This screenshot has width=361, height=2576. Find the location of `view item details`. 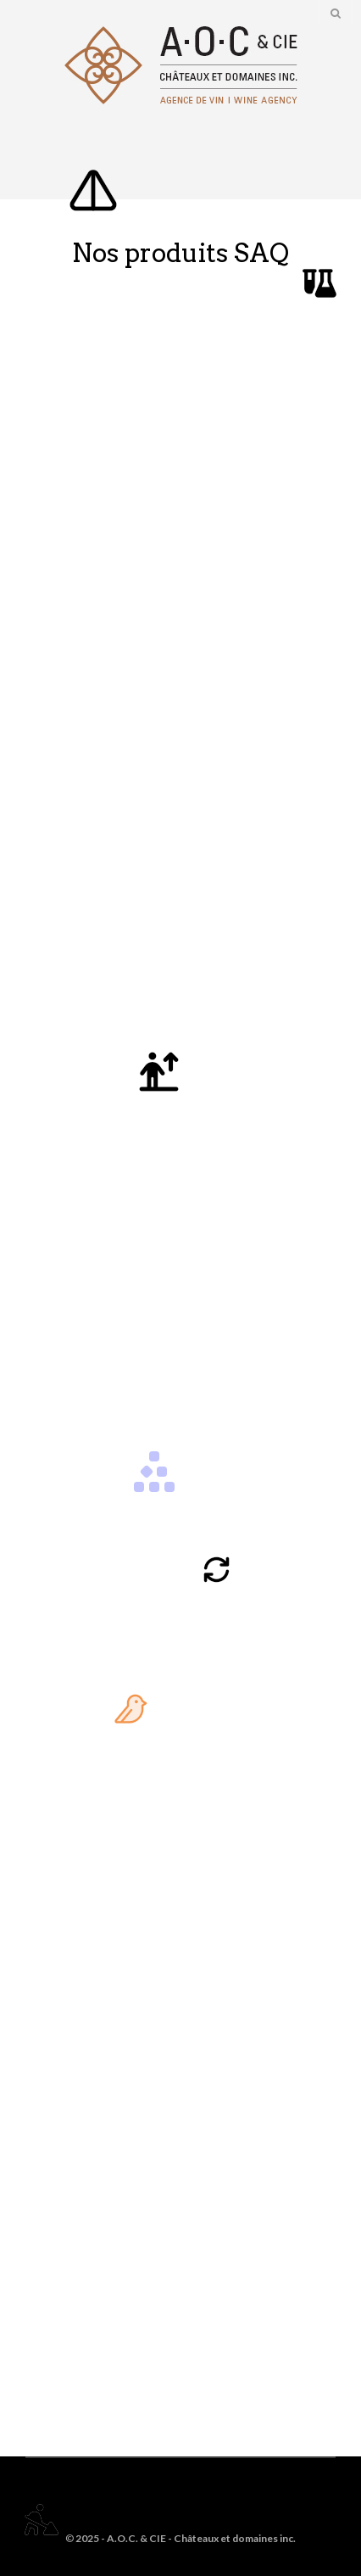

view item details is located at coordinates (93, 192).